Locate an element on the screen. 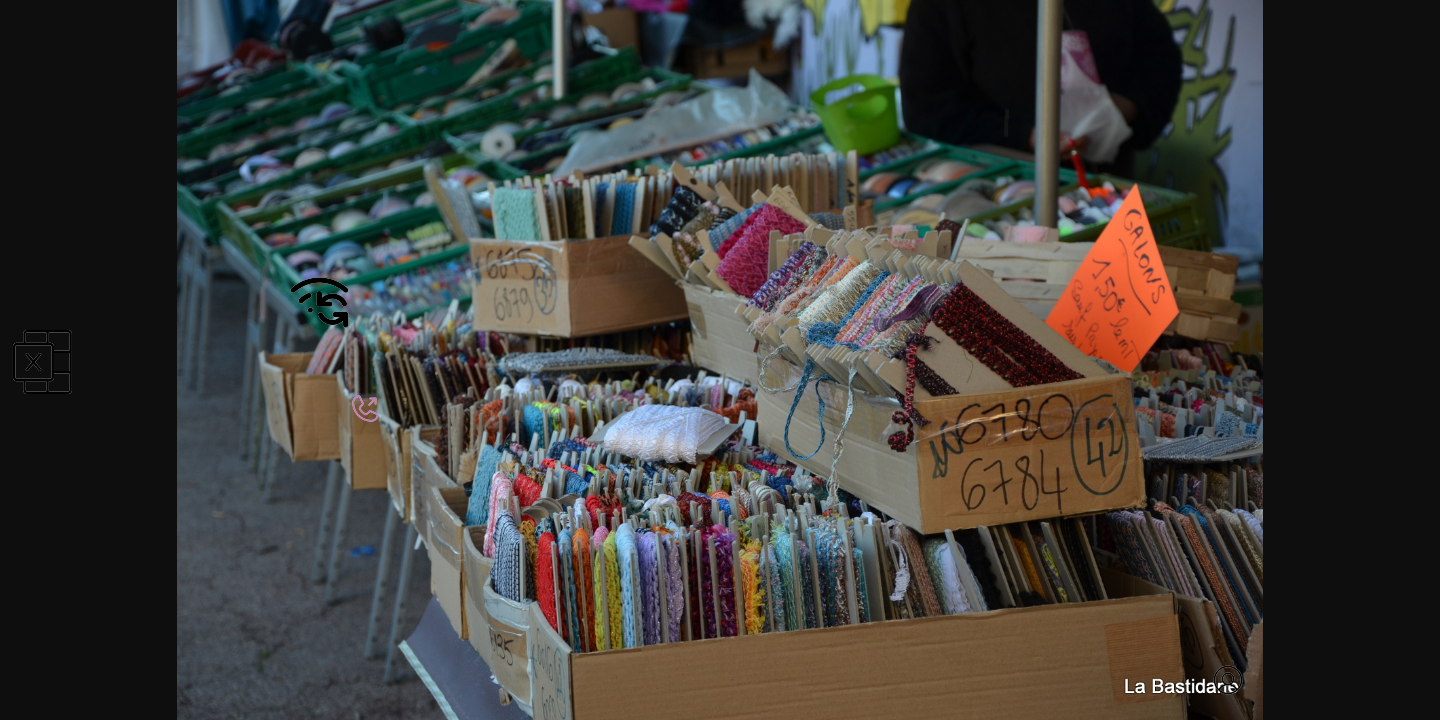 This screenshot has width=1440, height=720. make an outgoing call is located at coordinates (366, 408).